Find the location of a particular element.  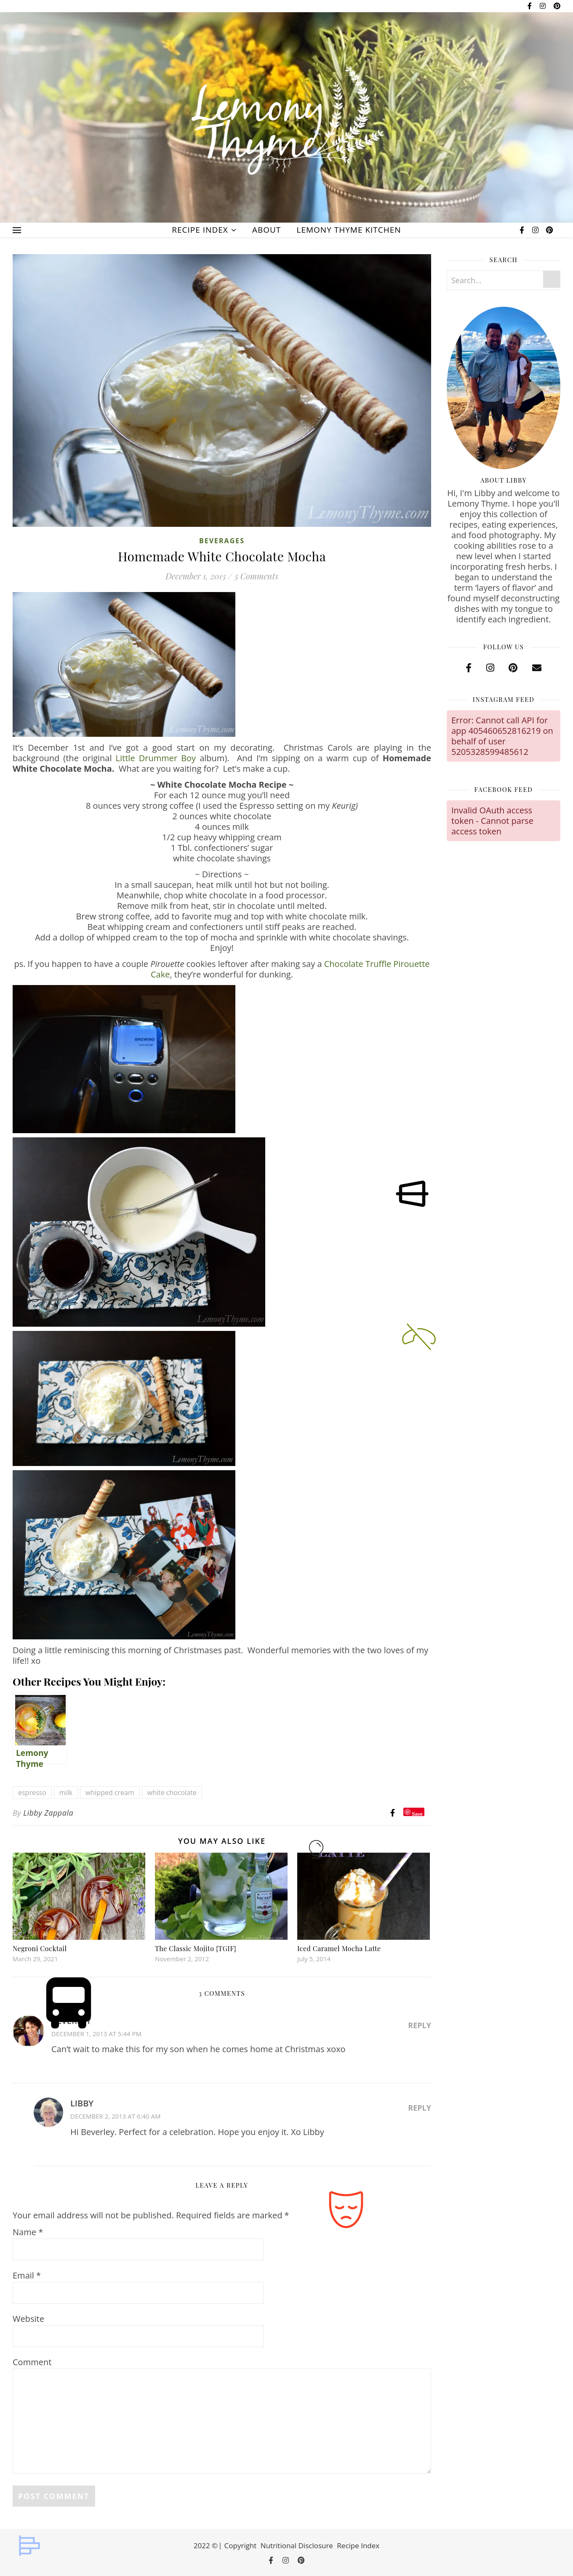

select sad or tragedy theater mask is located at coordinates (346, 2208).